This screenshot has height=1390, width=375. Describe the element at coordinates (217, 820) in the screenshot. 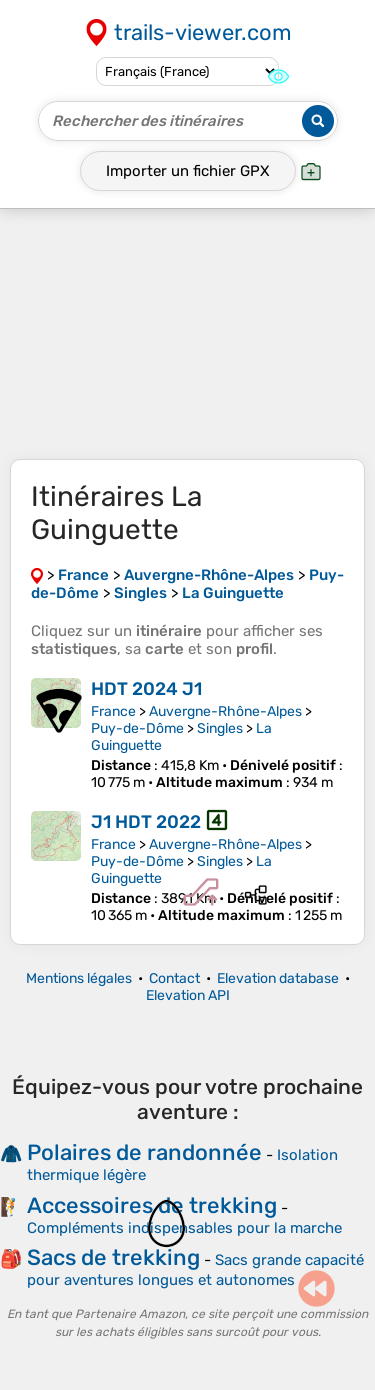

I see `select or navigate to item number four` at that location.